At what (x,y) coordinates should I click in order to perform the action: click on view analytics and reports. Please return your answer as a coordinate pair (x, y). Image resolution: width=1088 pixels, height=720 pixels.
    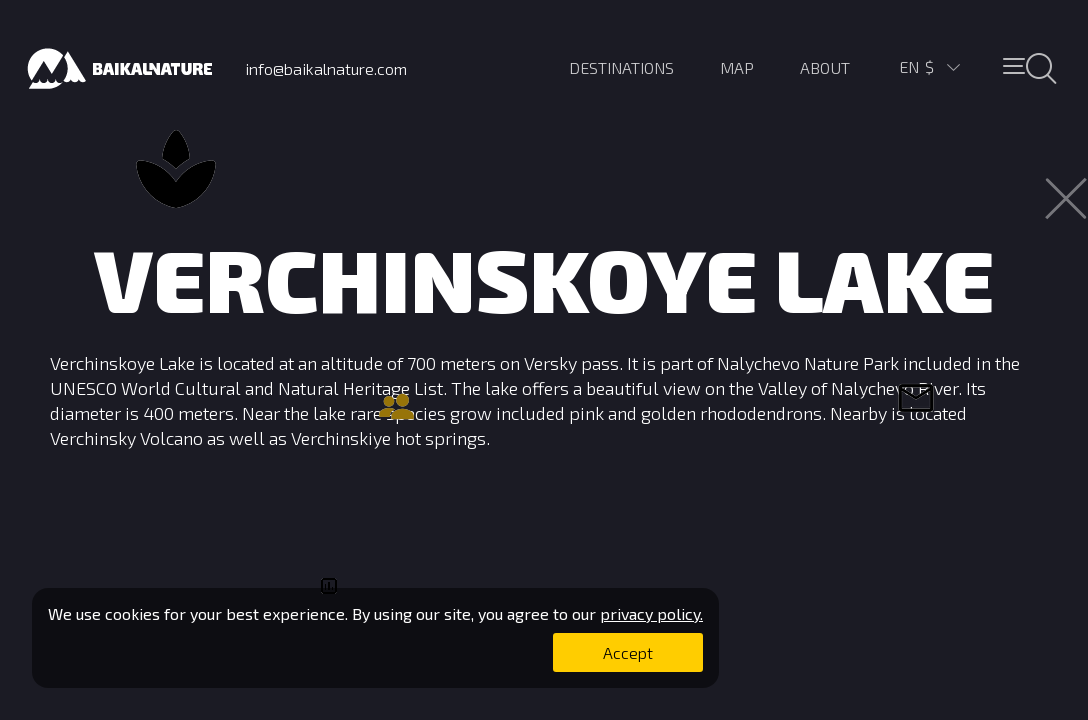
    Looking at the image, I should click on (329, 586).